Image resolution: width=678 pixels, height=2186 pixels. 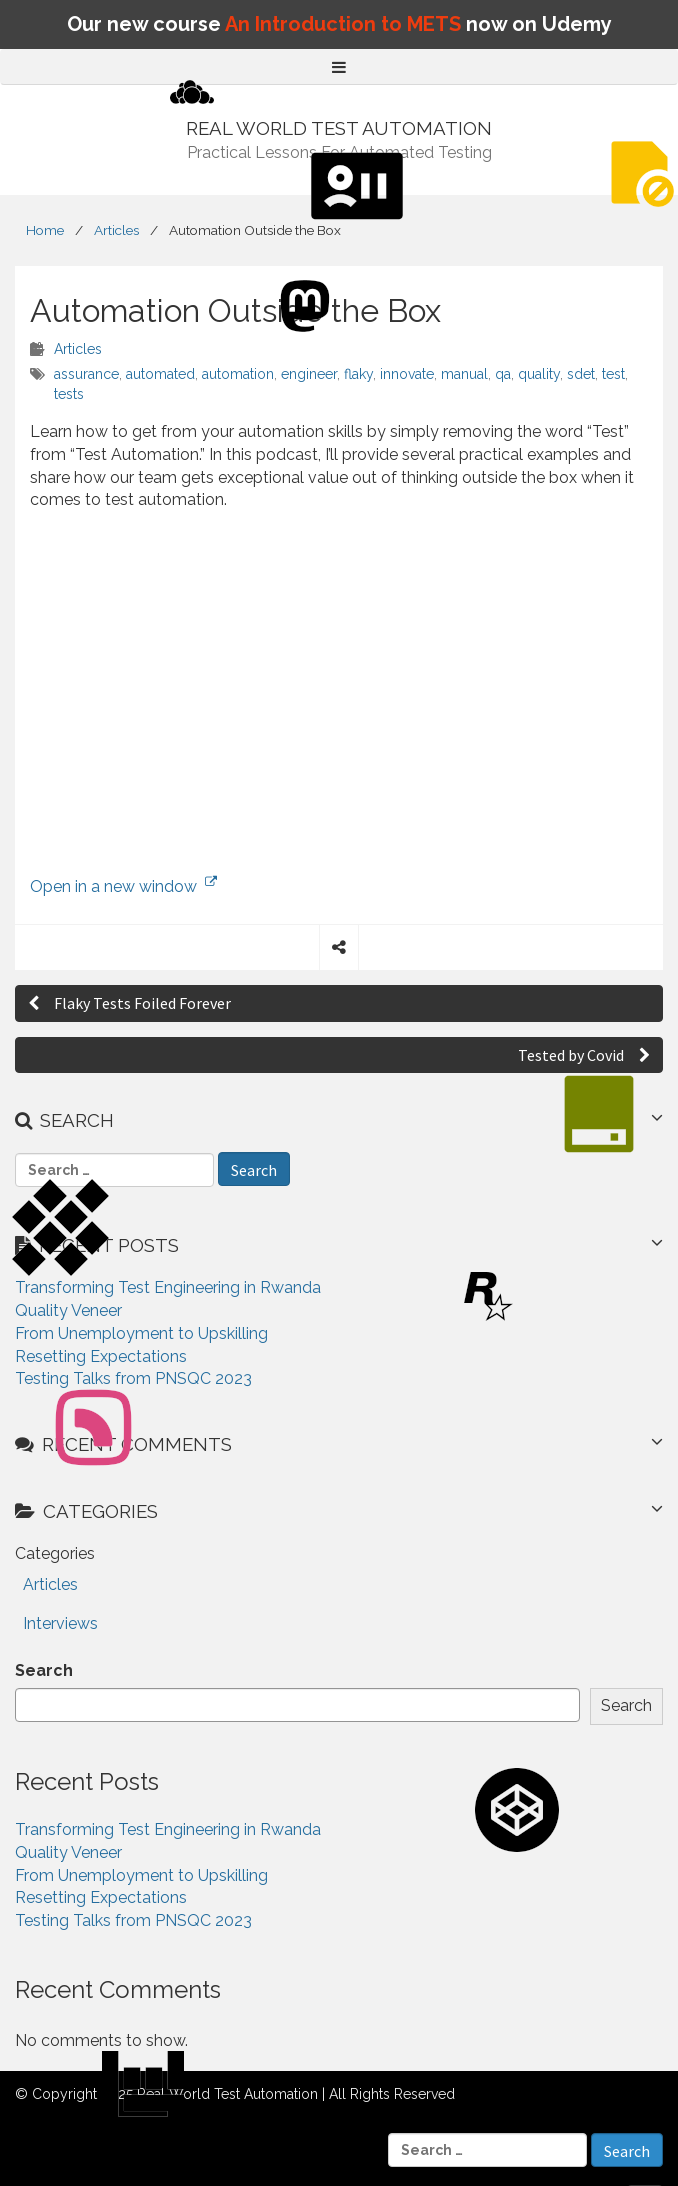 I want to click on indicates a pass or credential is pending approval, so click(x=357, y=186).